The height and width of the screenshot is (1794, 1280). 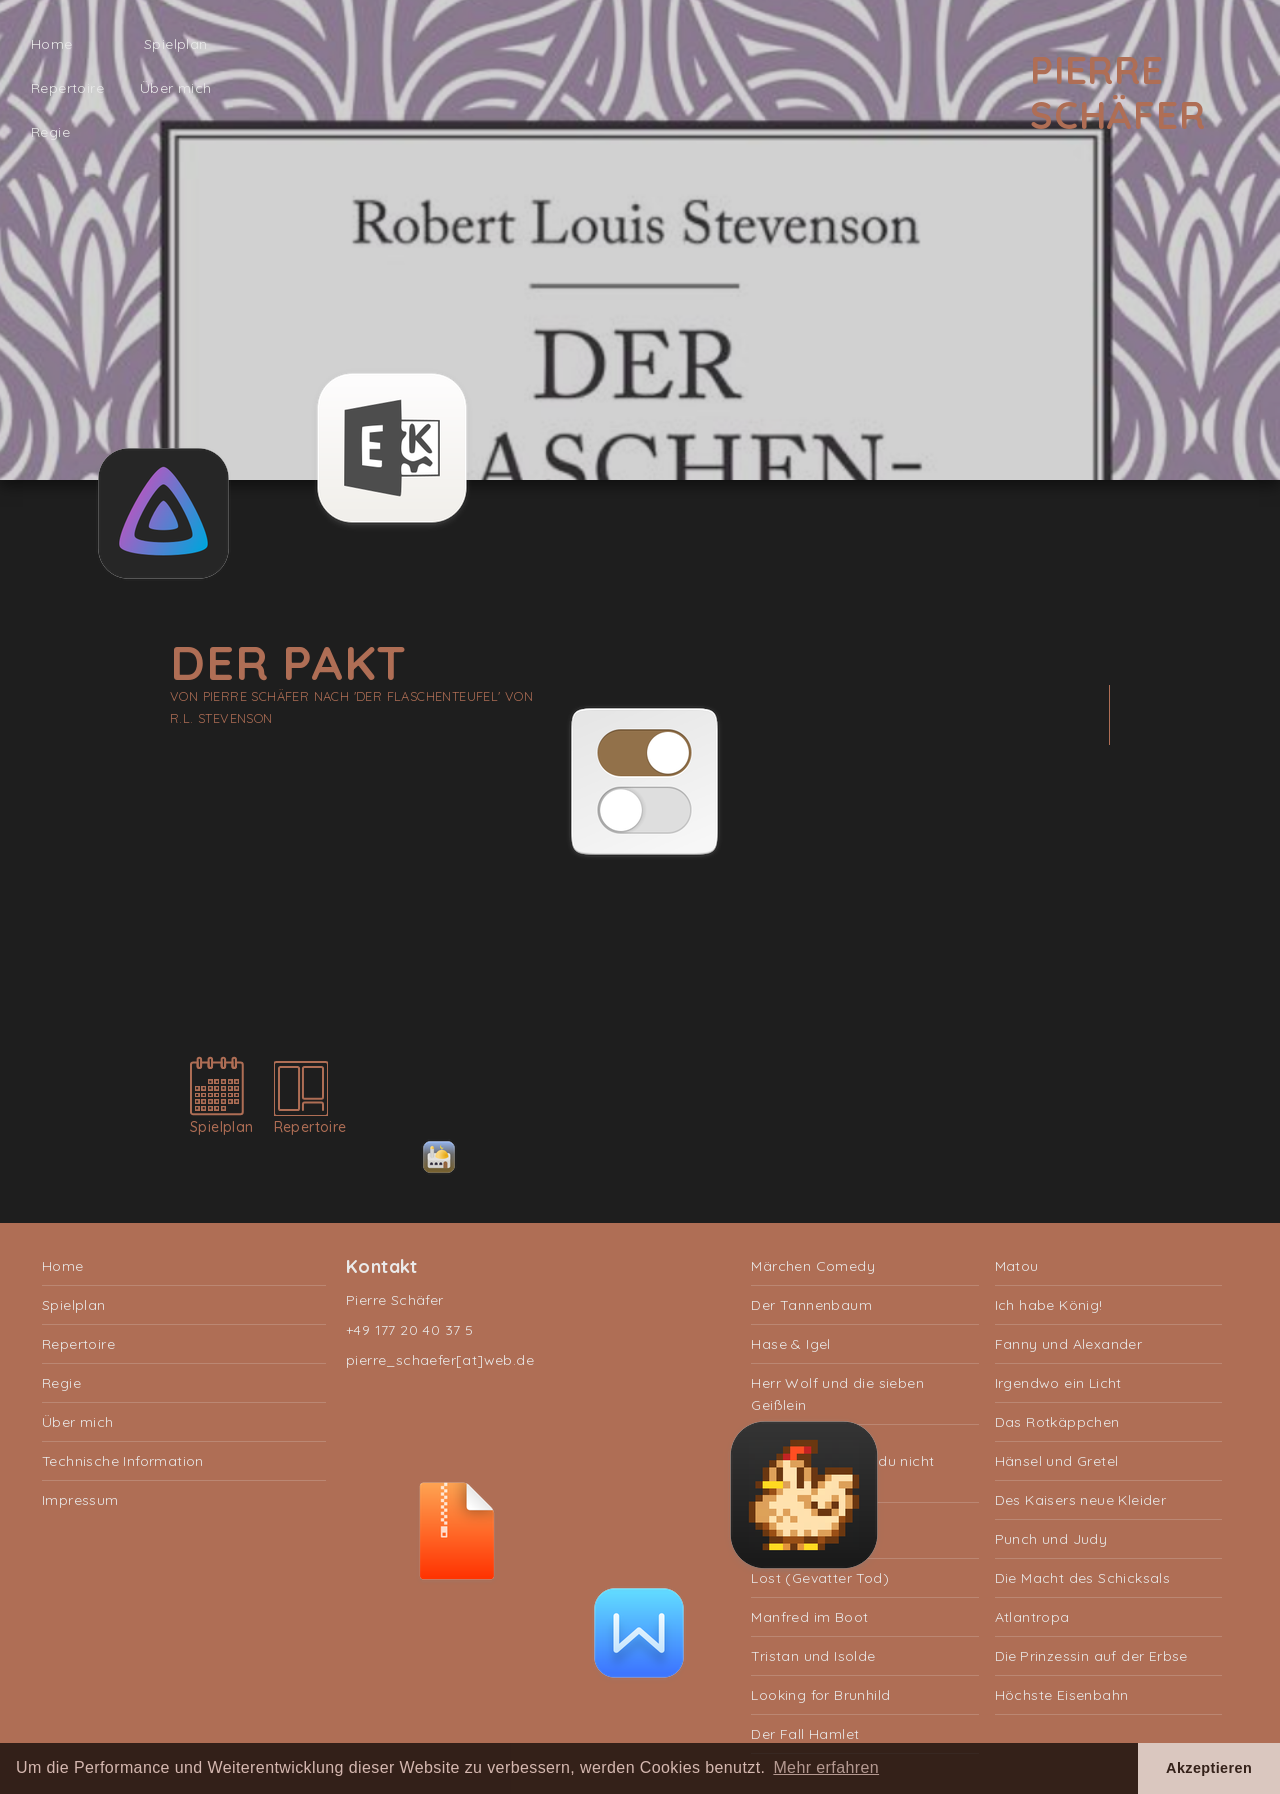 What do you see at coordinates (804, 1495) in the screenshot?
I see `launch Stardew Valley game` at bounding box center [804, 1495].